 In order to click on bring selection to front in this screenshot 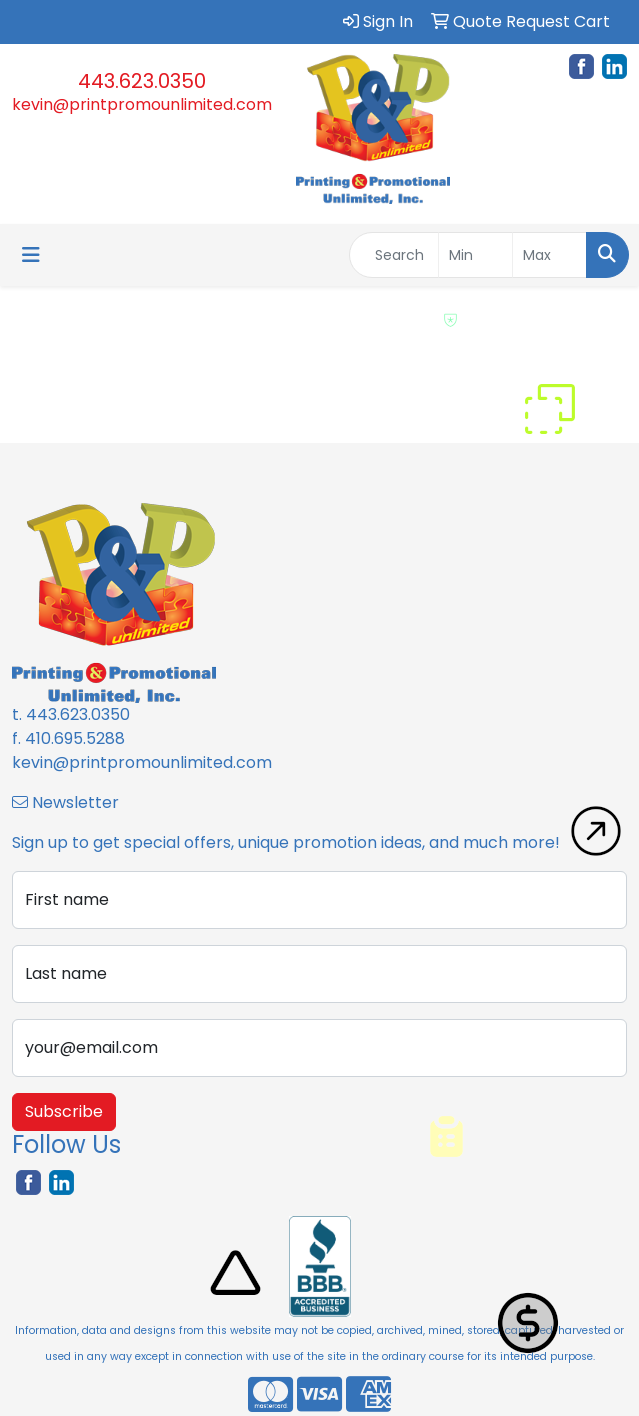, I will do `click(550, 409)`.